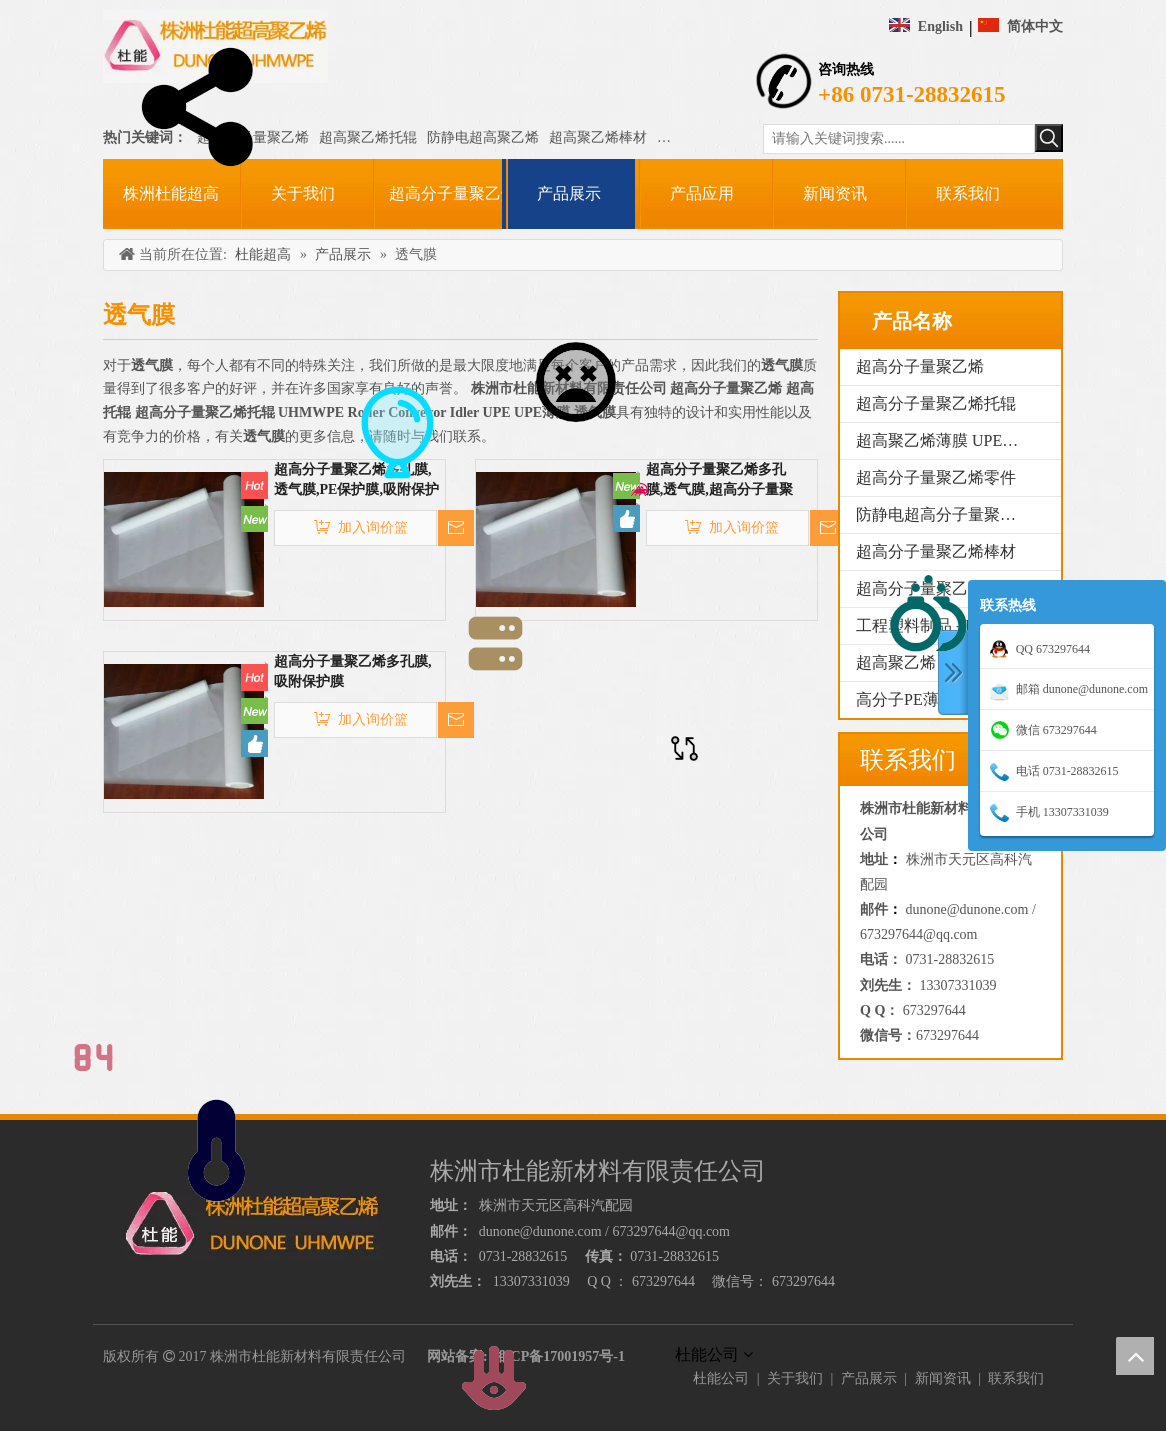  Describe the element at coordinates (928, 617) in the screenshot. I see `indicates criminal or arrest-related content` at that location.